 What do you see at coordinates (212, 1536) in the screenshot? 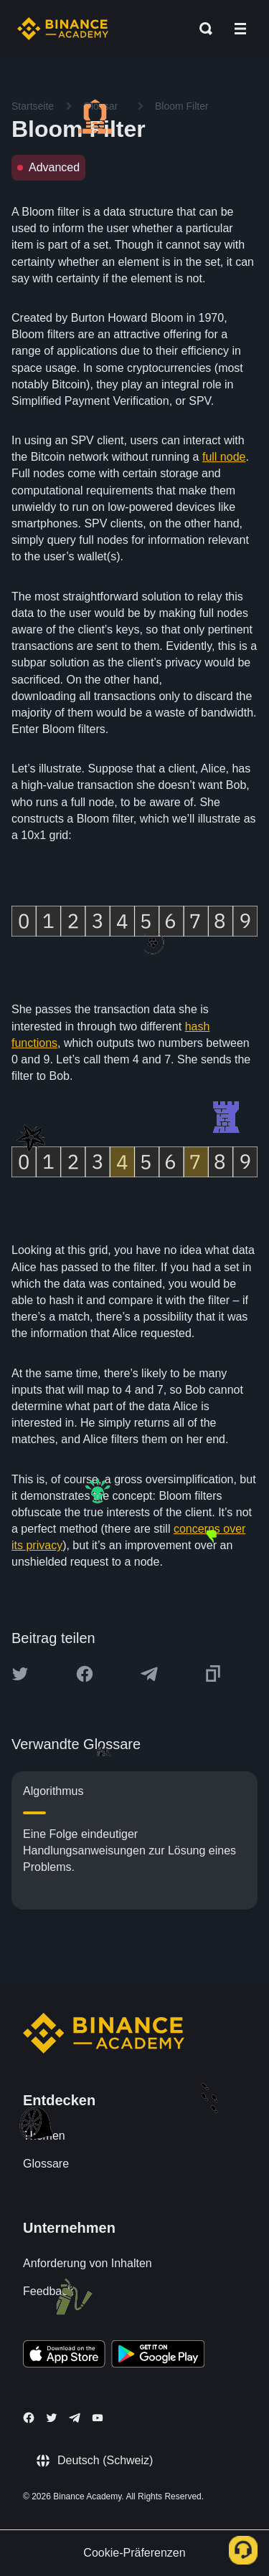
I see `dislike or downvote content` at bounding box center [212, 1536].